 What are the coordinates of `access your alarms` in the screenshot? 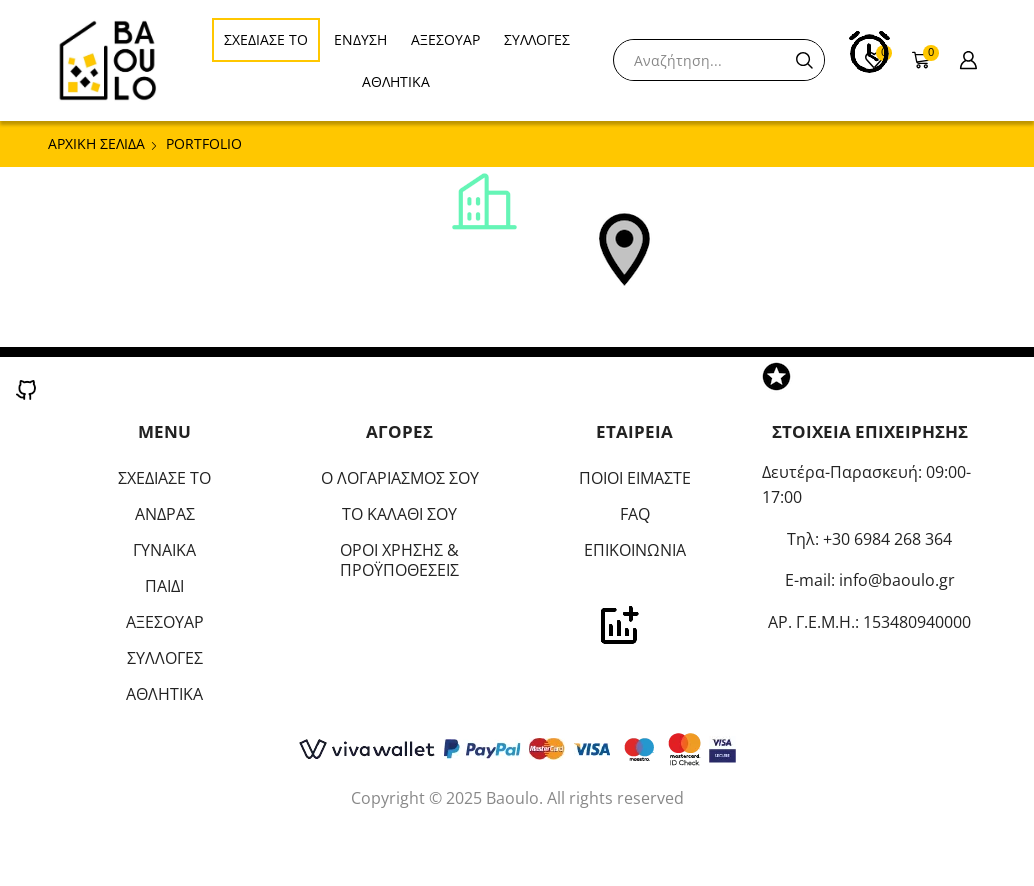 It's located at (869, 51).